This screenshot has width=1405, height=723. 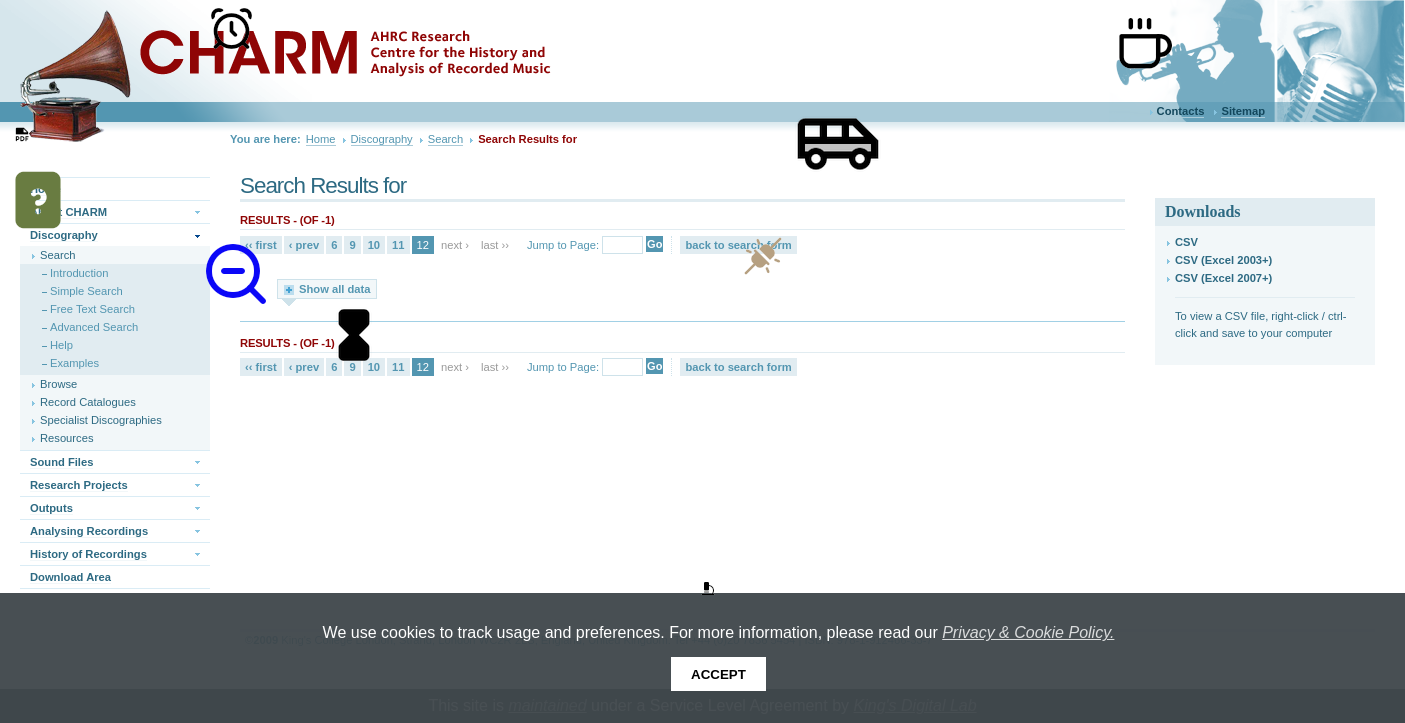 What do you see at coordinates (22, 135) in the screenshot?
I see `open a PDF document` at bounding box center [22, 135].